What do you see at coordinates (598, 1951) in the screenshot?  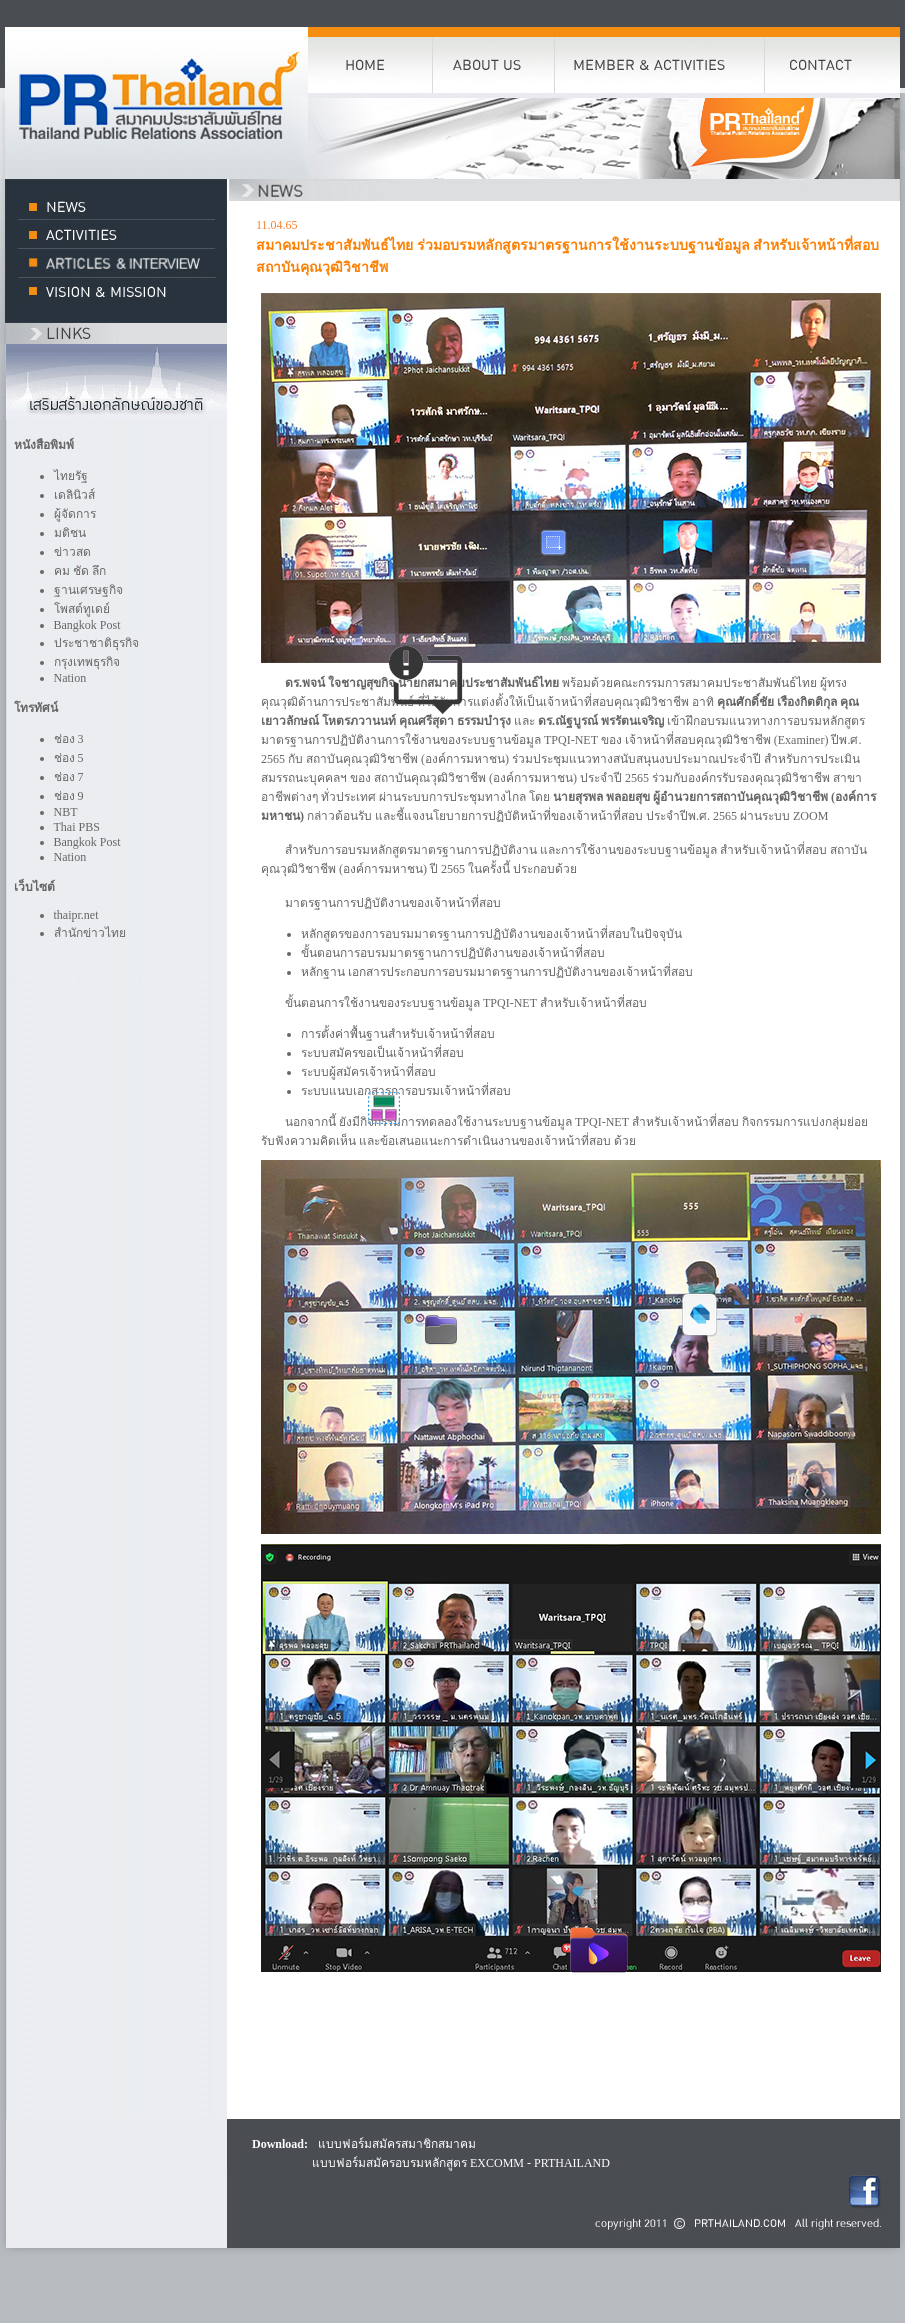 I see `open wondershare uniconverter project folder` at bounding box center [598, 1951].